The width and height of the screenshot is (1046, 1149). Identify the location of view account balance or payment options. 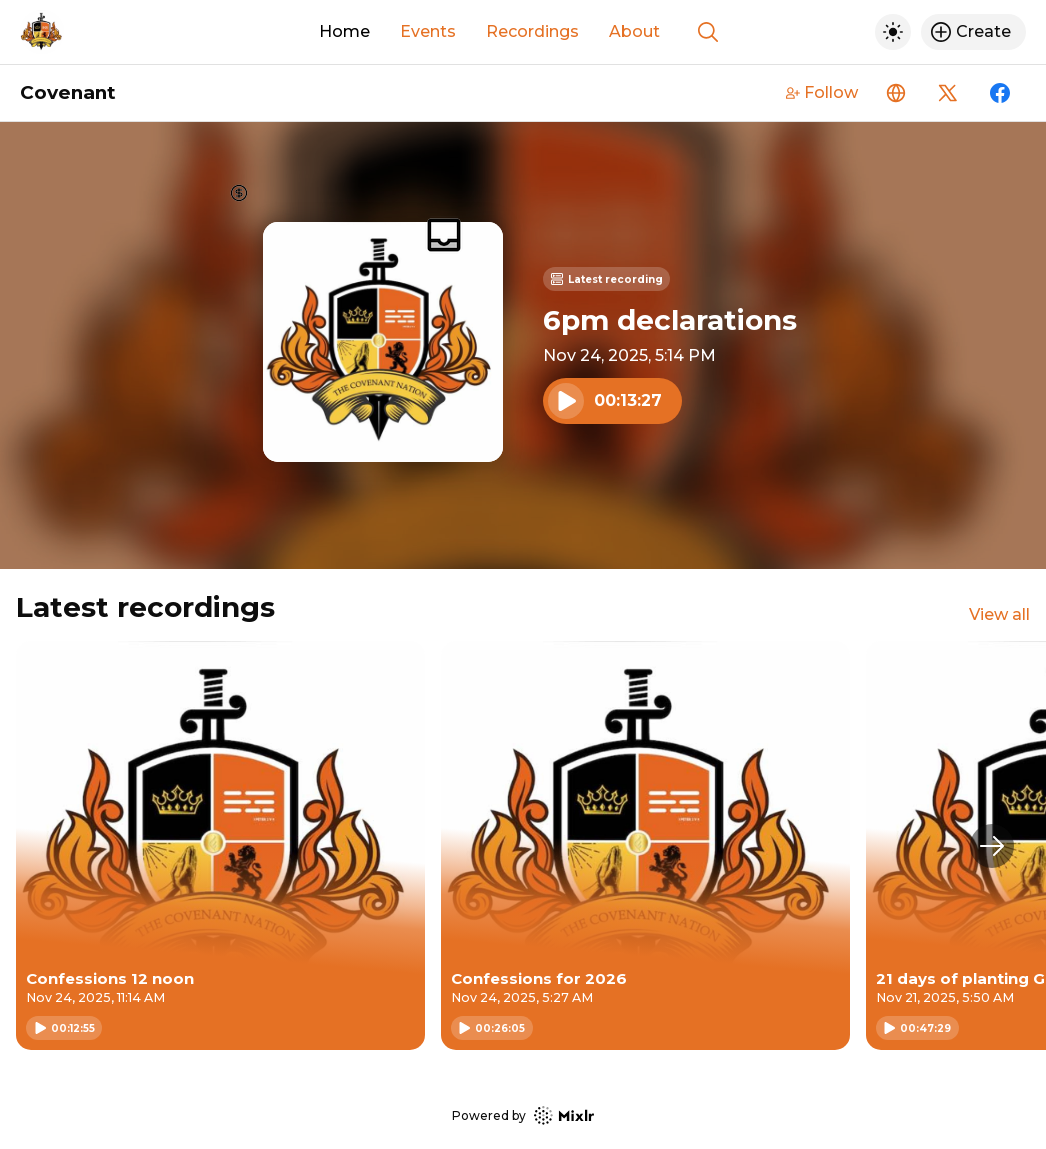
(239, 193).